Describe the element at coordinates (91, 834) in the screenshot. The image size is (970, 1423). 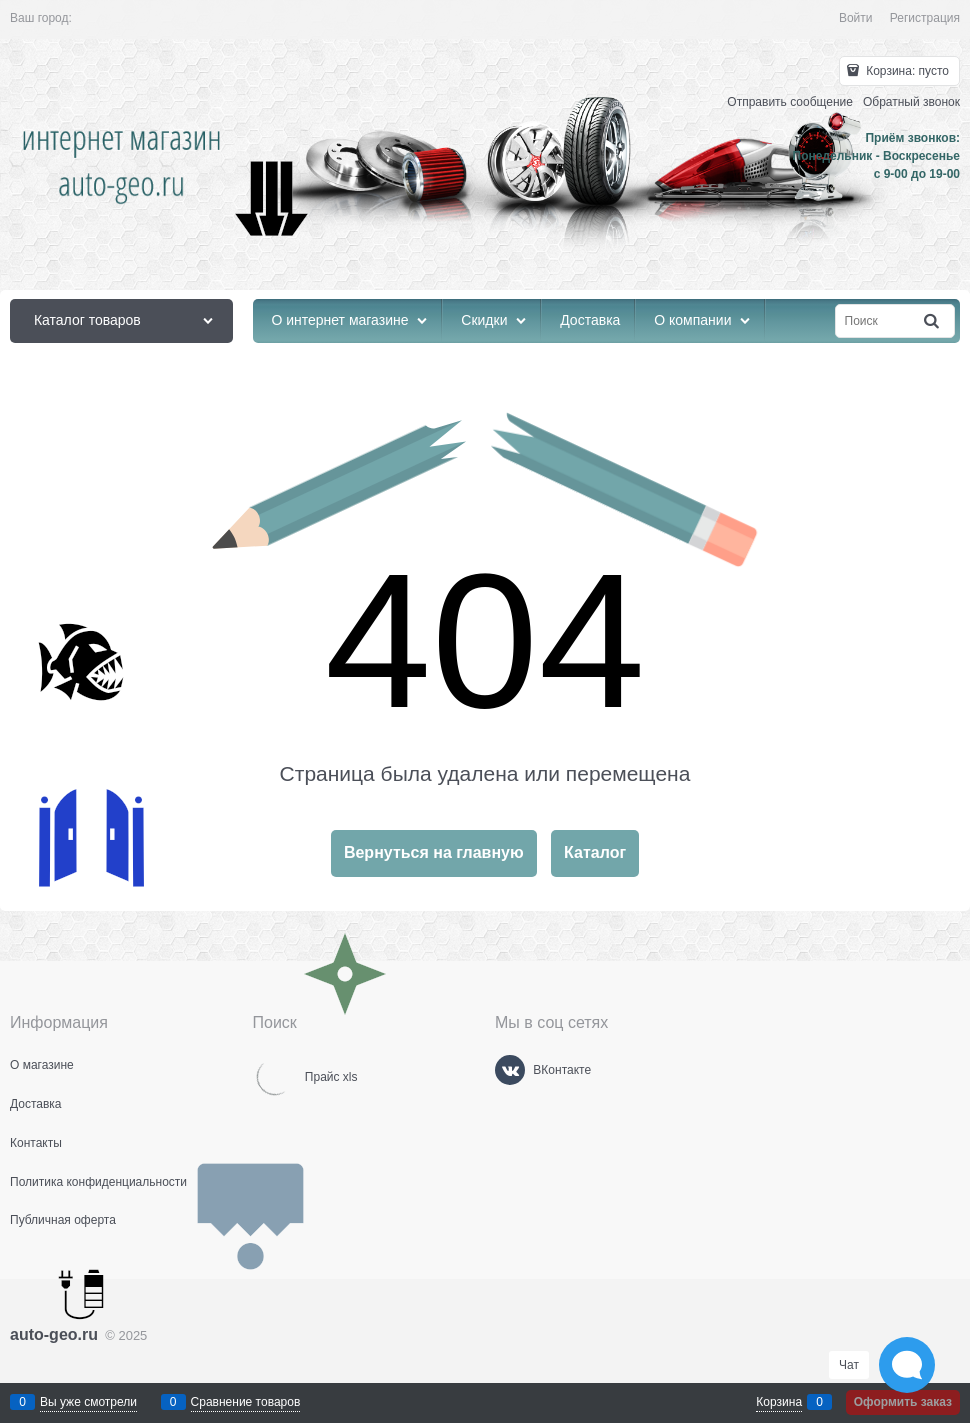
I see `enter a new area or level` at that location.